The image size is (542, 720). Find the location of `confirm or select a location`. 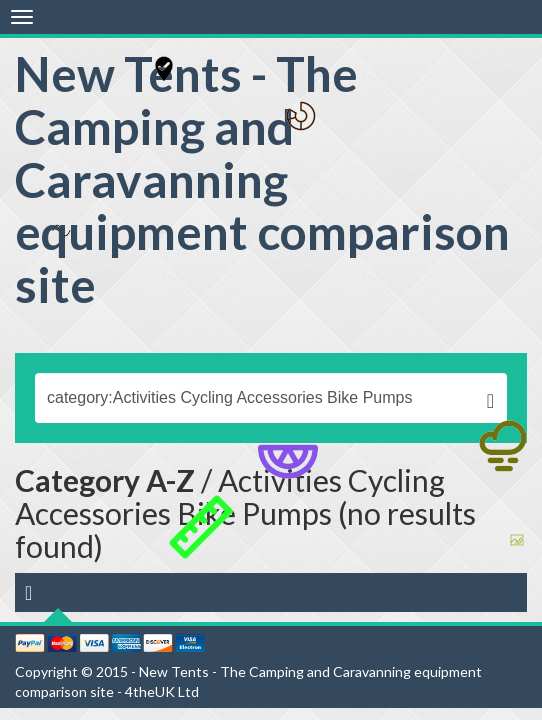

confirm or select a location is located at coordinates (164, 69).